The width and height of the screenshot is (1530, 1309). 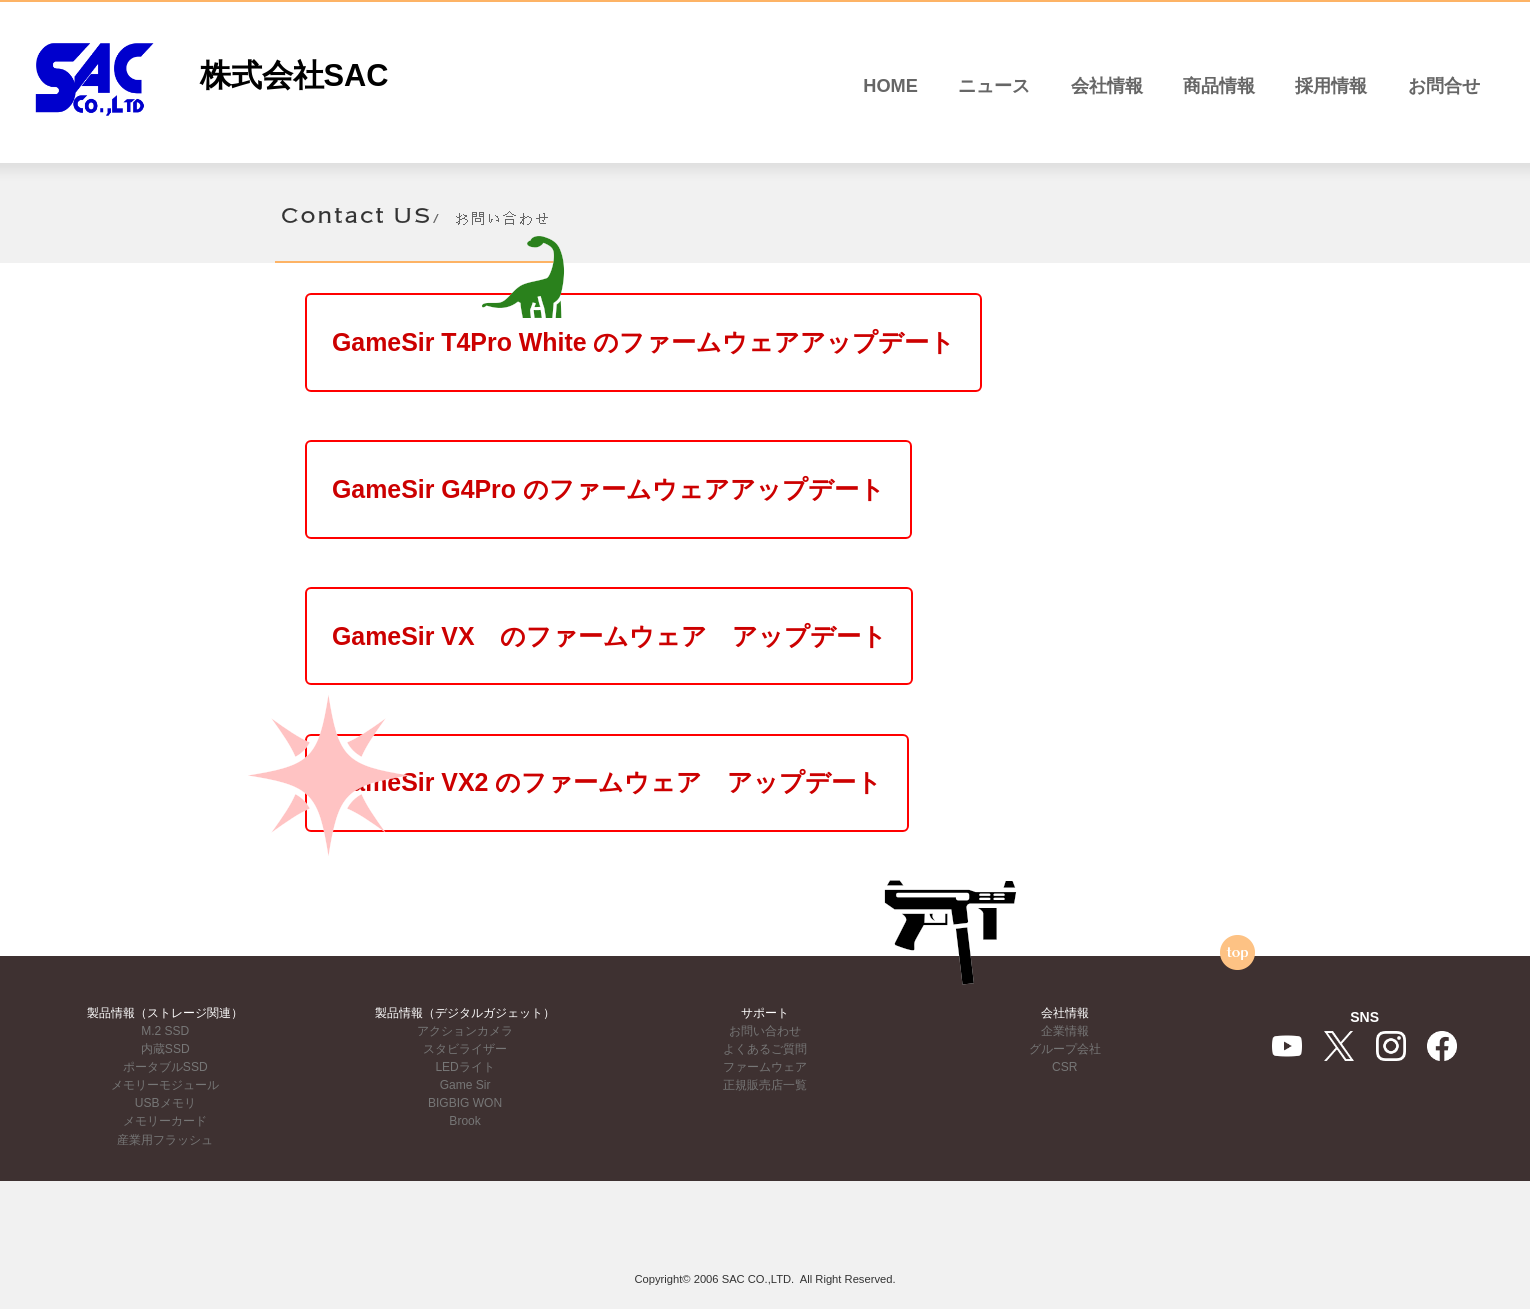 What do you see at coordinates (950, 932) in the screenshot?
I see `select submachine gun weapon in game inventory` at bounding box center [950, 932].